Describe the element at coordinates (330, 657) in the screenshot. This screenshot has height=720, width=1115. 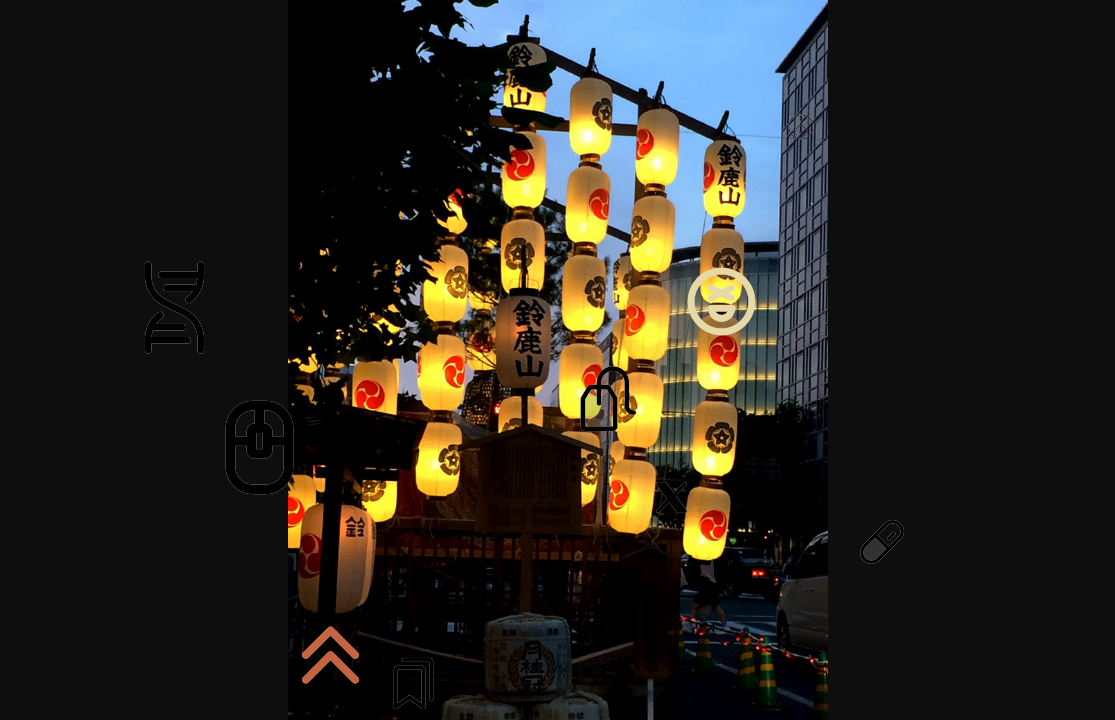
I see `scroll to top of page` at that location.